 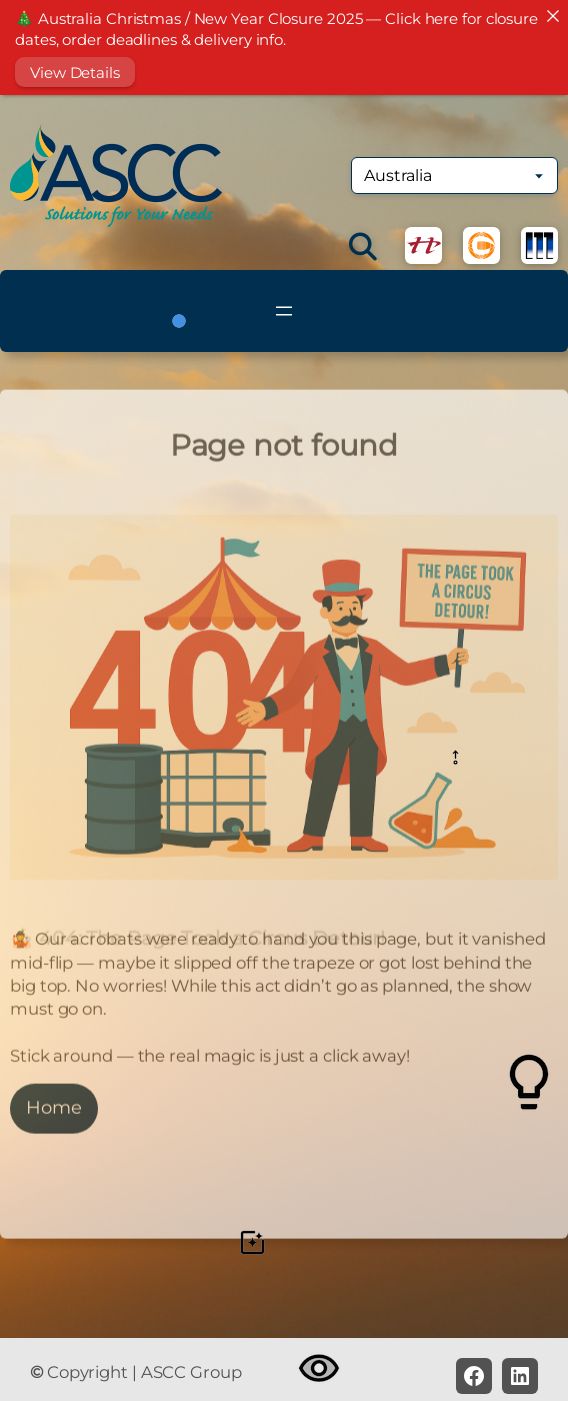 I want to click on access tips or suggestions, so click(x=529, y=1082).